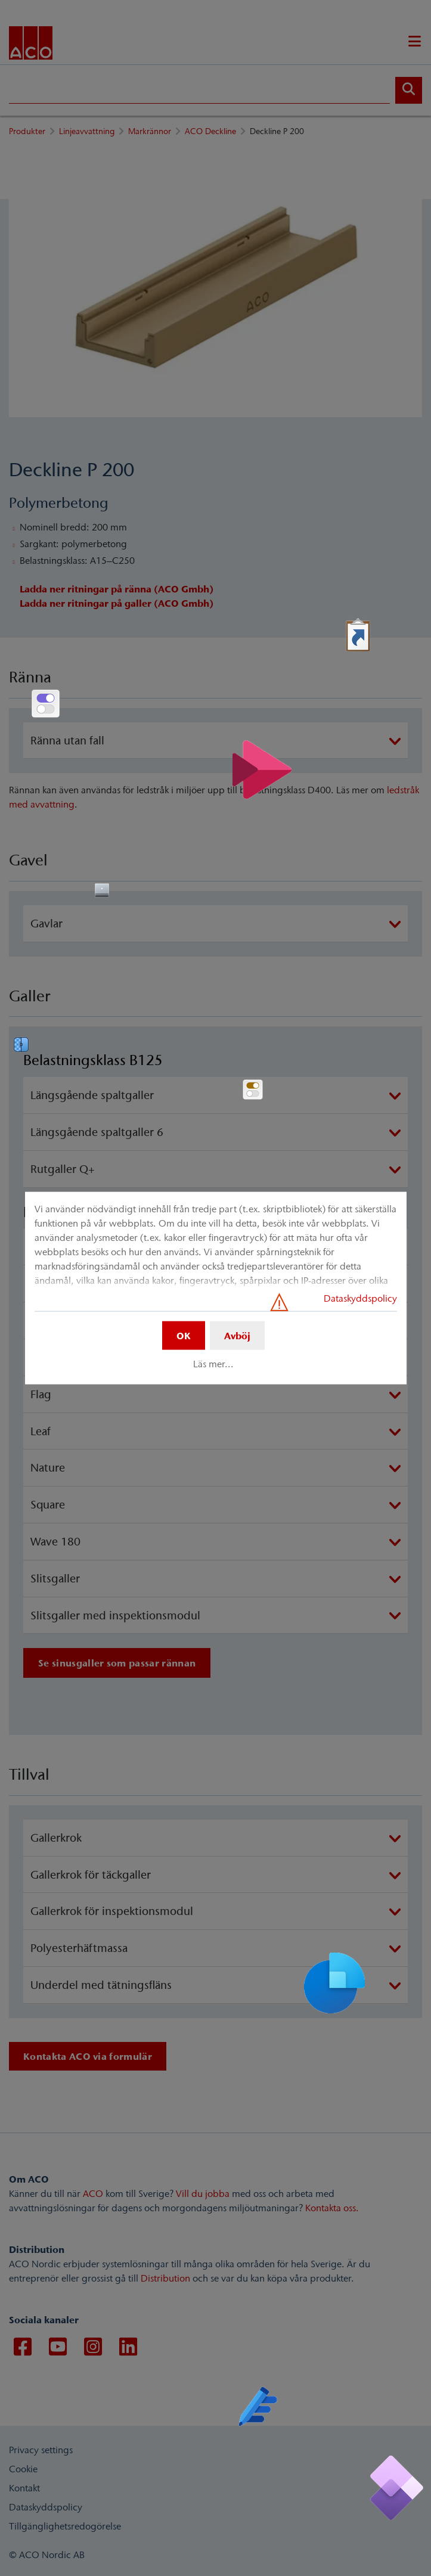  What do you see at coordinates (262, 769) in the screenshot?
I see `open the stream app` at bounding box center [262, 769].